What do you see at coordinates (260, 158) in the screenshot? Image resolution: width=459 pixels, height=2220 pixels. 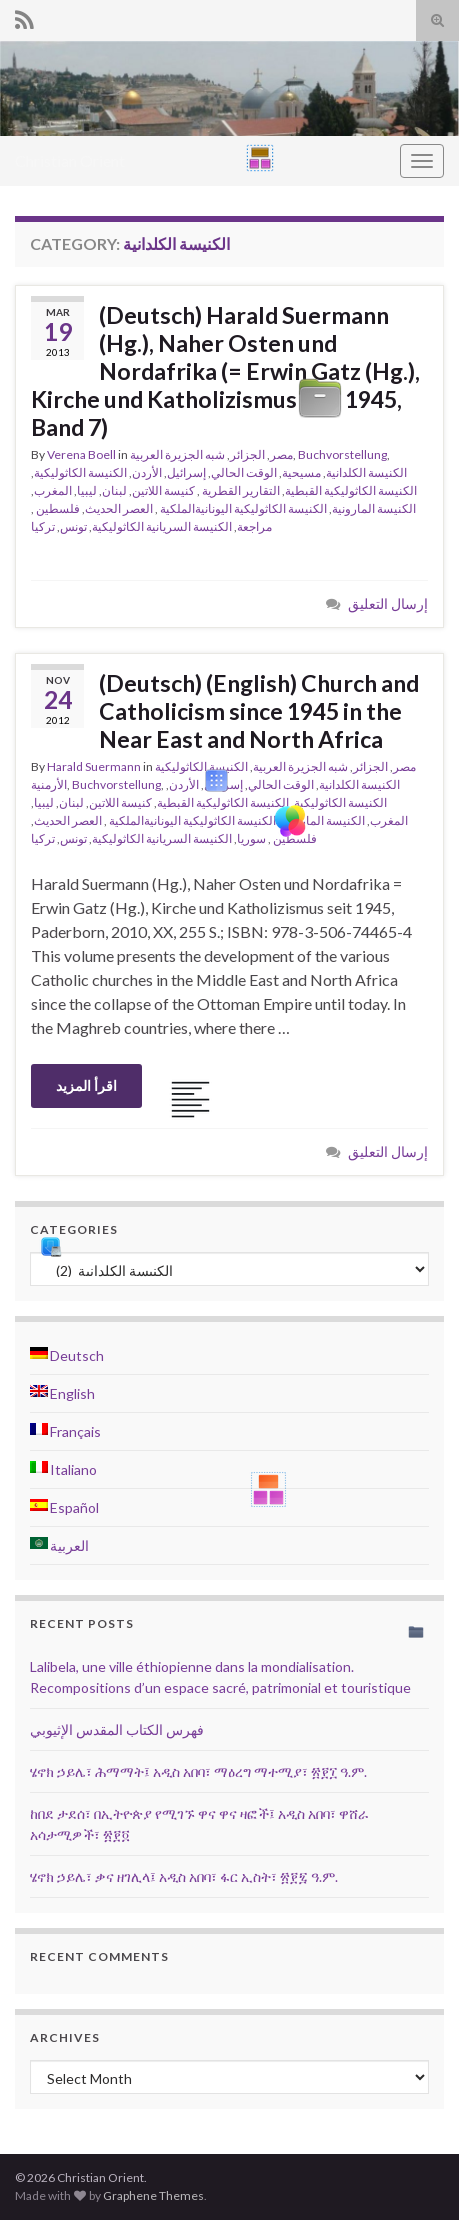 I see `select all items in the current view` at bounding box center [260, 158].